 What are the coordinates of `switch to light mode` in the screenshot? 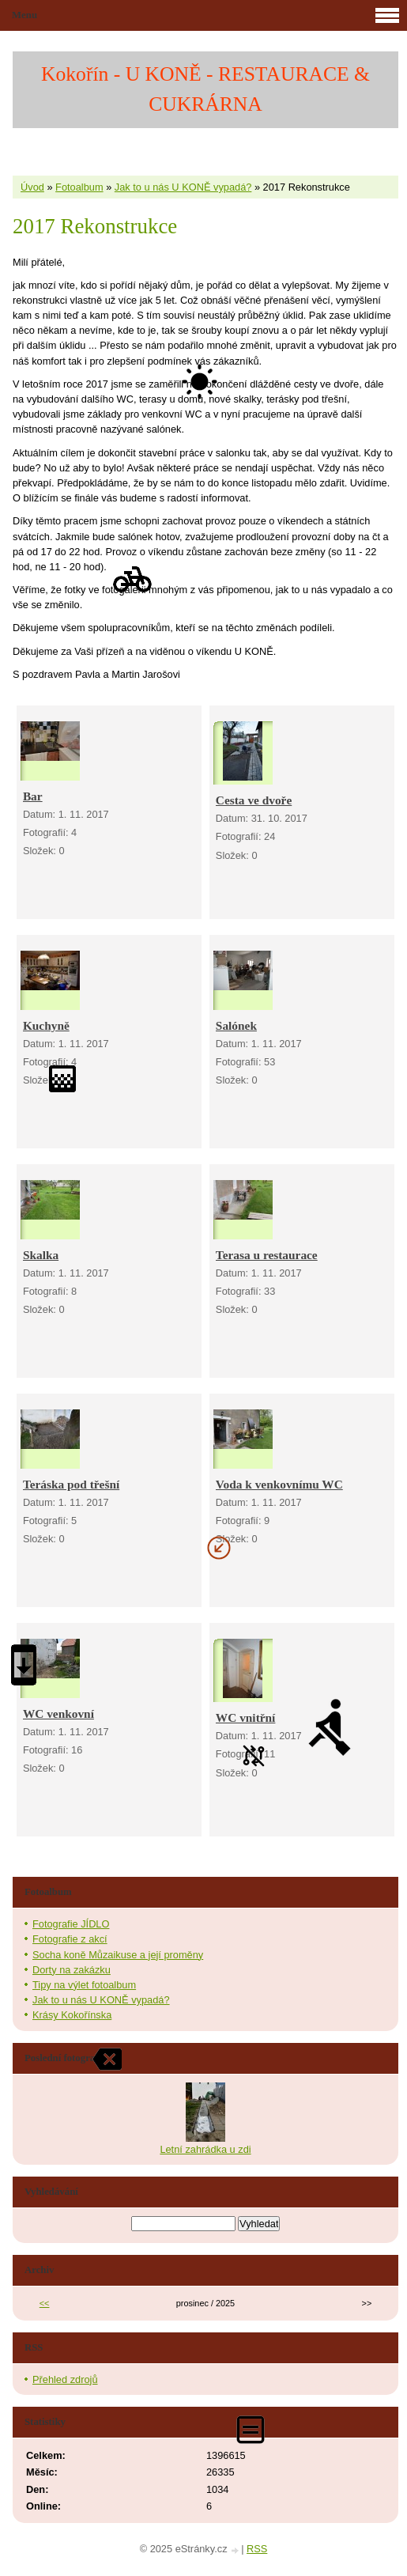 It's located at (199, 381).